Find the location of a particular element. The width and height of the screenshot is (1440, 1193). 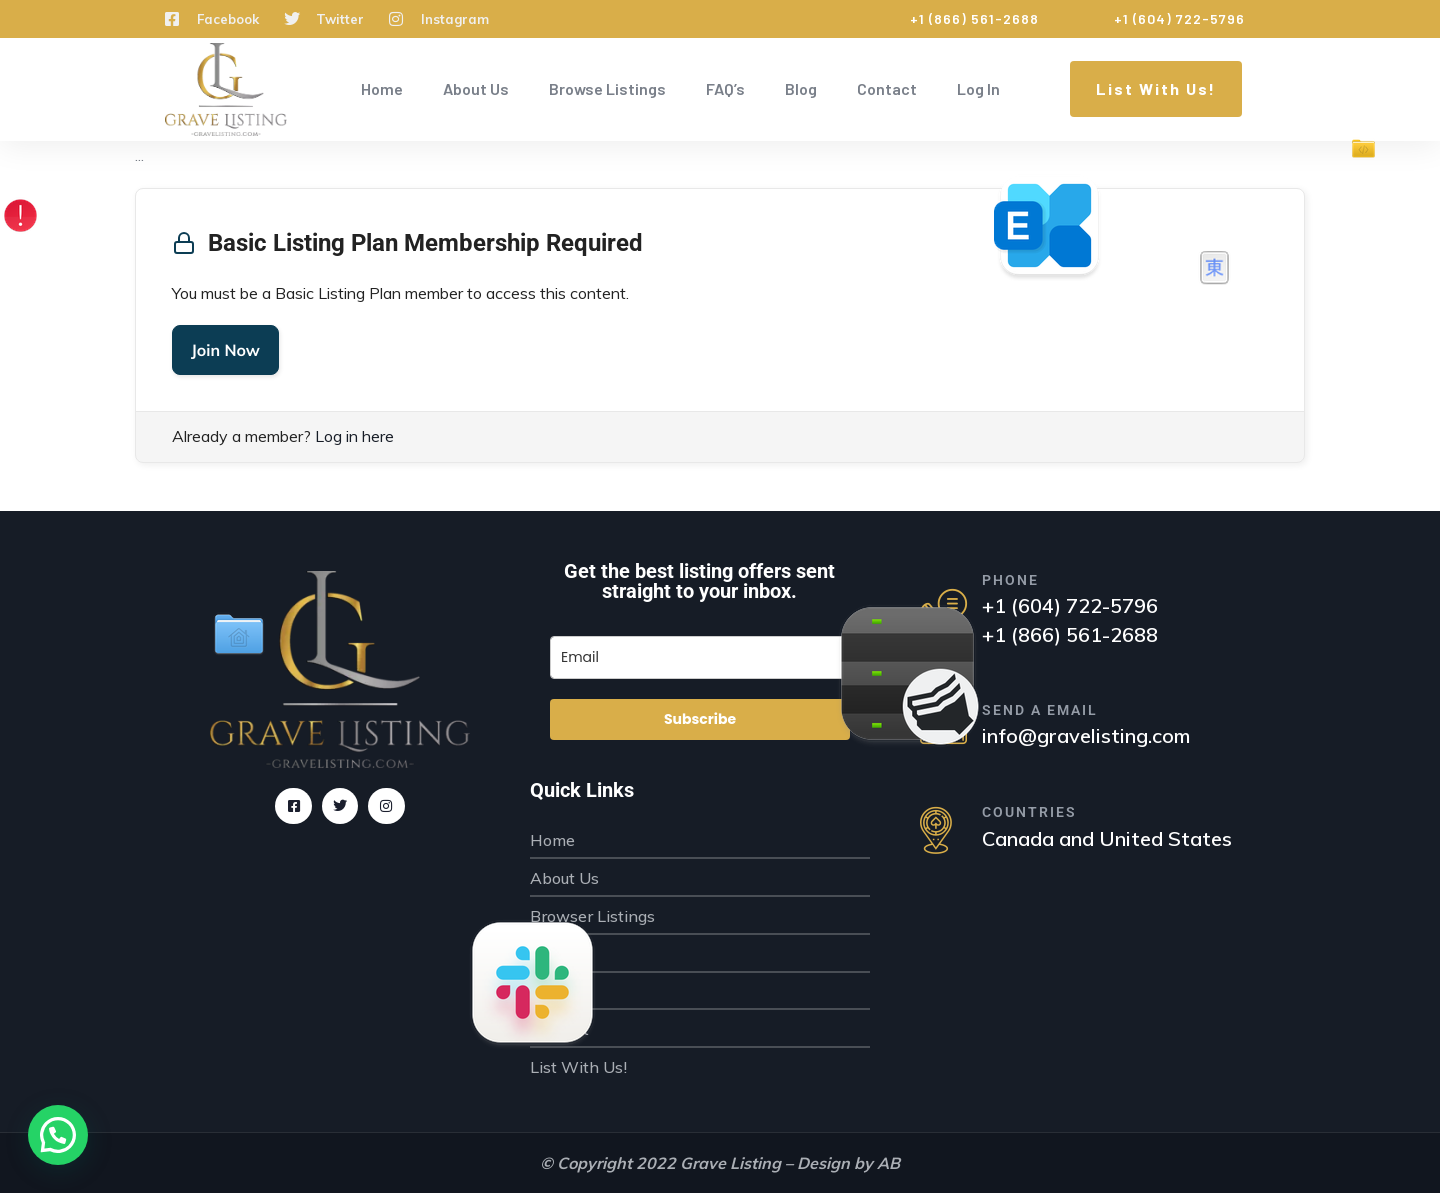

open Slack messaging app is located at coordinates (532, 982).